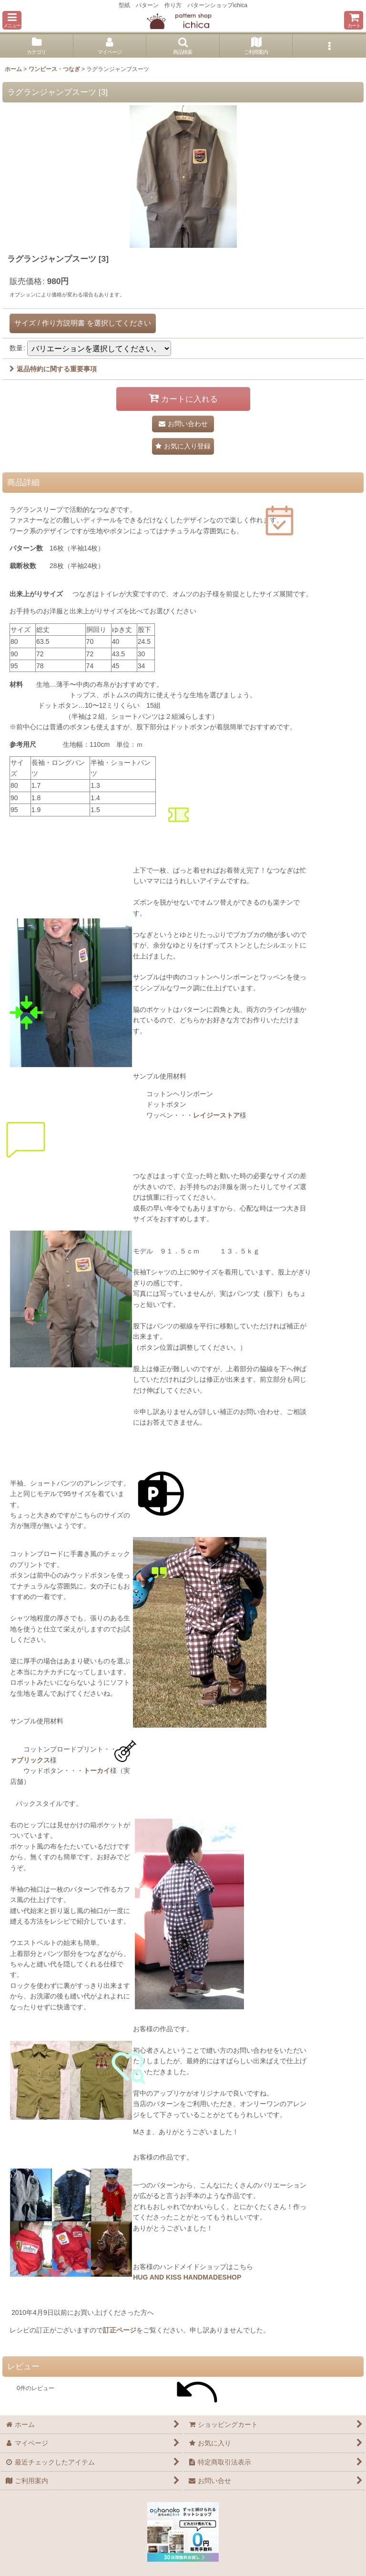 This screenshot has height=2576, width=366. I want to click on view or add a quote, so click(159, 1572).